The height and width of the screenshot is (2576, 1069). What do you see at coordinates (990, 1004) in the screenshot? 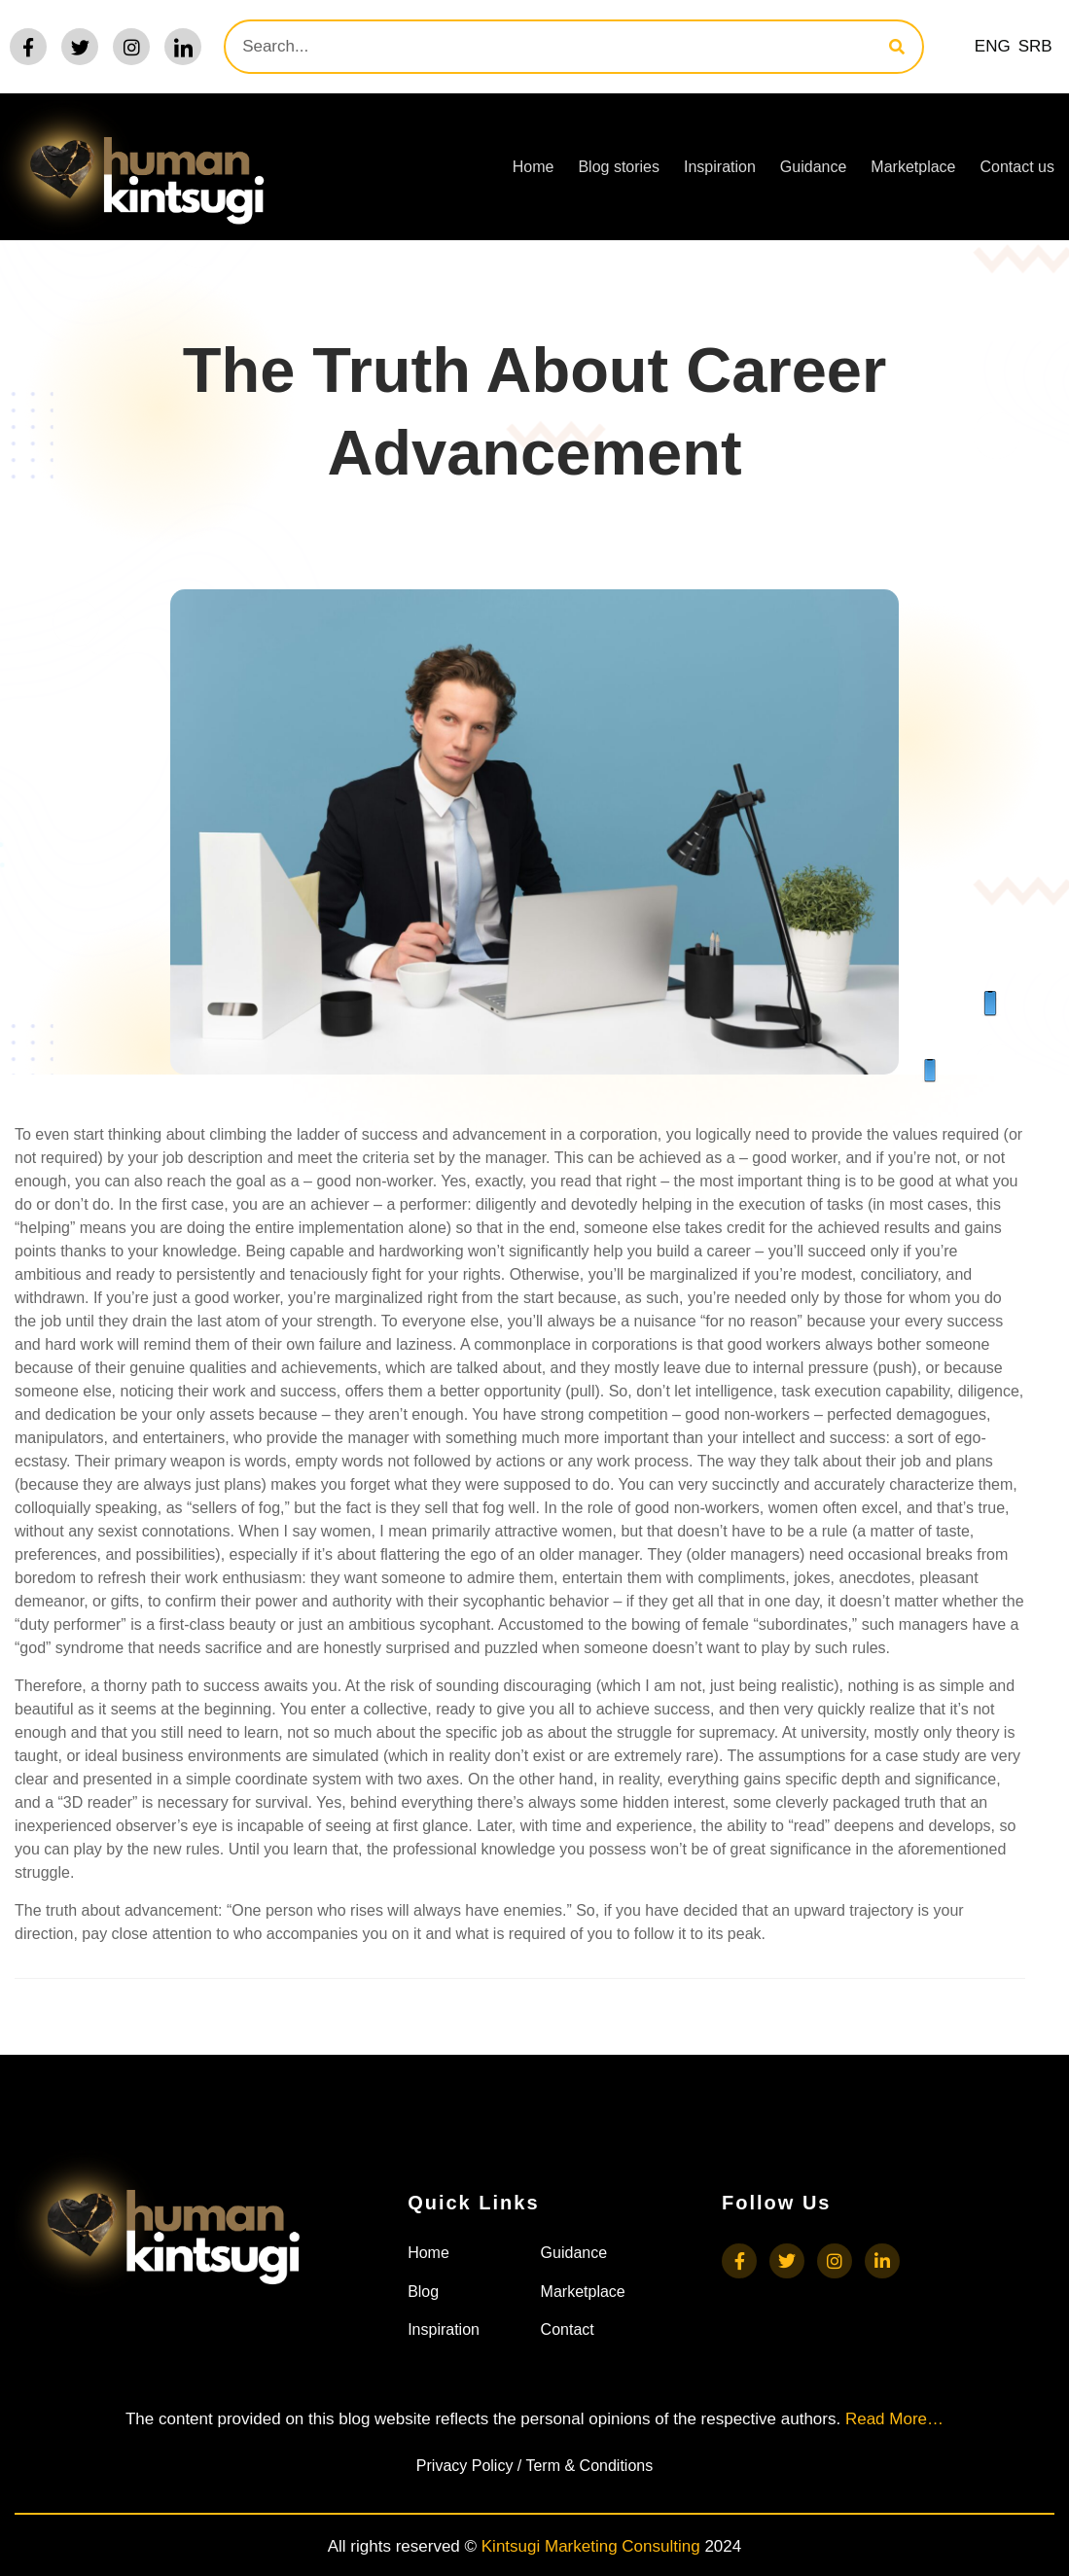
I see `iPhone 13 Pro device icon` at bounding box center [990, 1004].